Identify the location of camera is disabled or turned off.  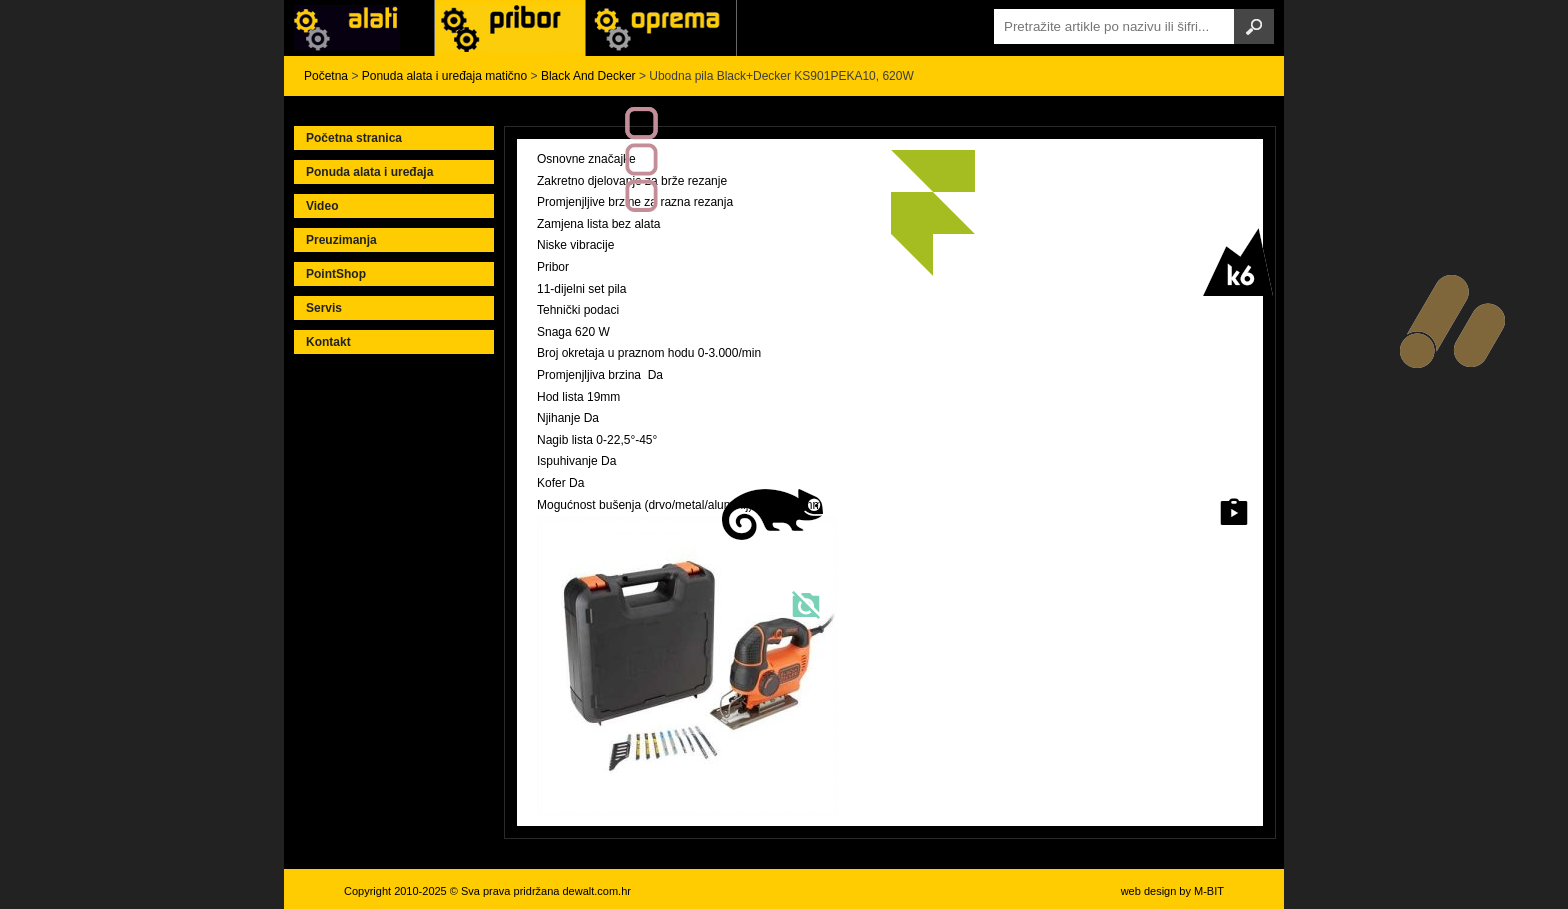
(806, 605).